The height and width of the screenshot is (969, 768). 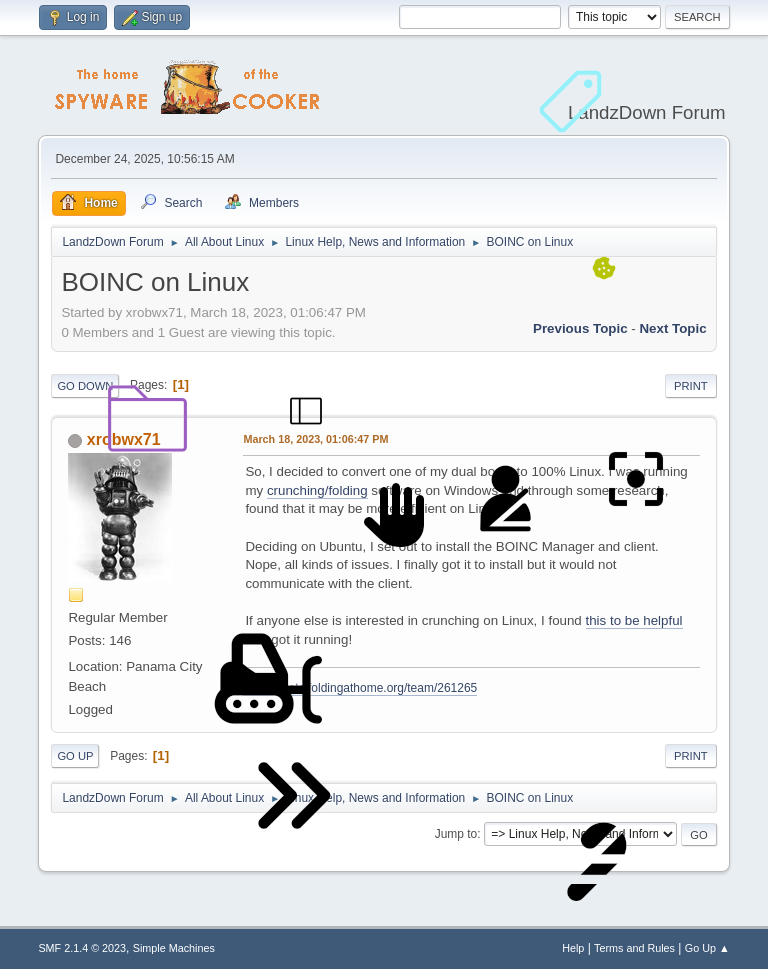 I want to click on indicates seatbelt status or safety reminder, so click(x=505, y=498).